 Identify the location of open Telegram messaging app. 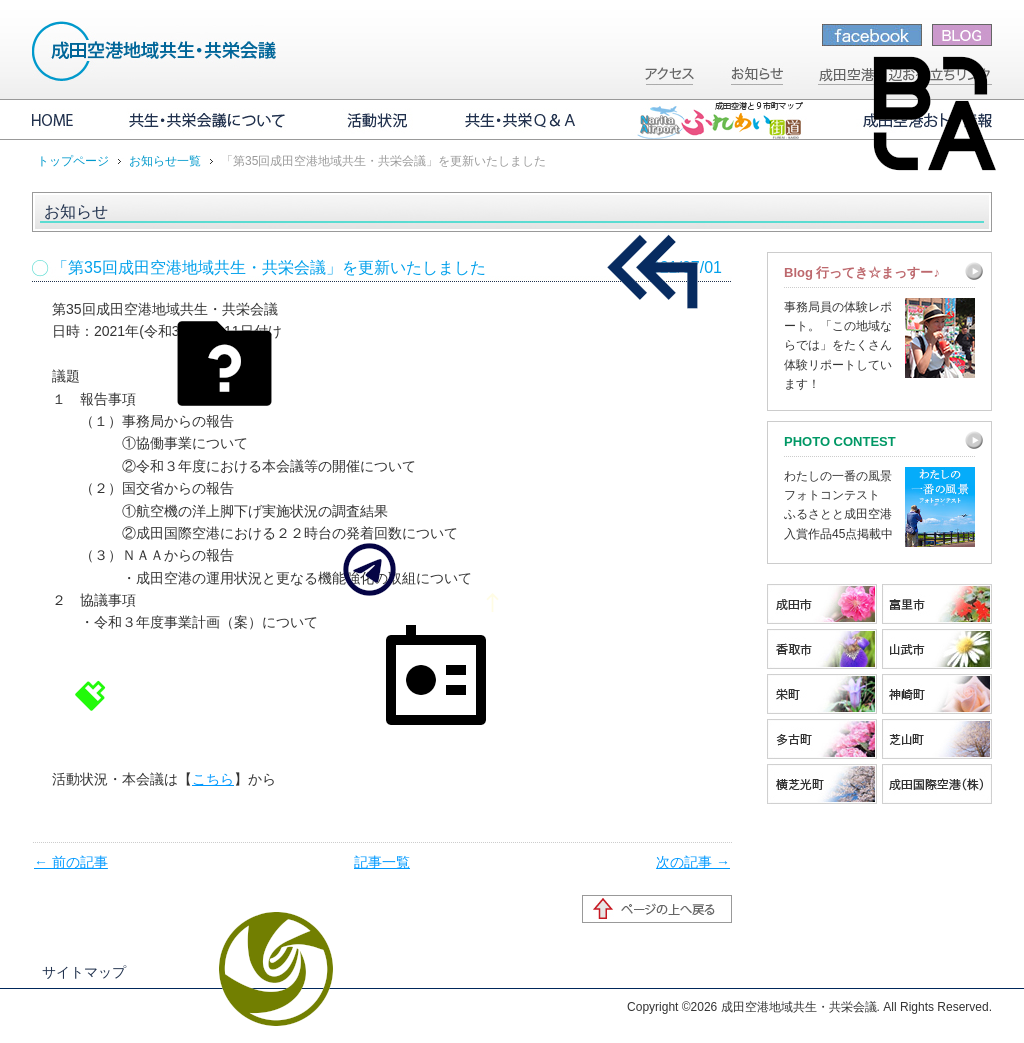
(369, 569).